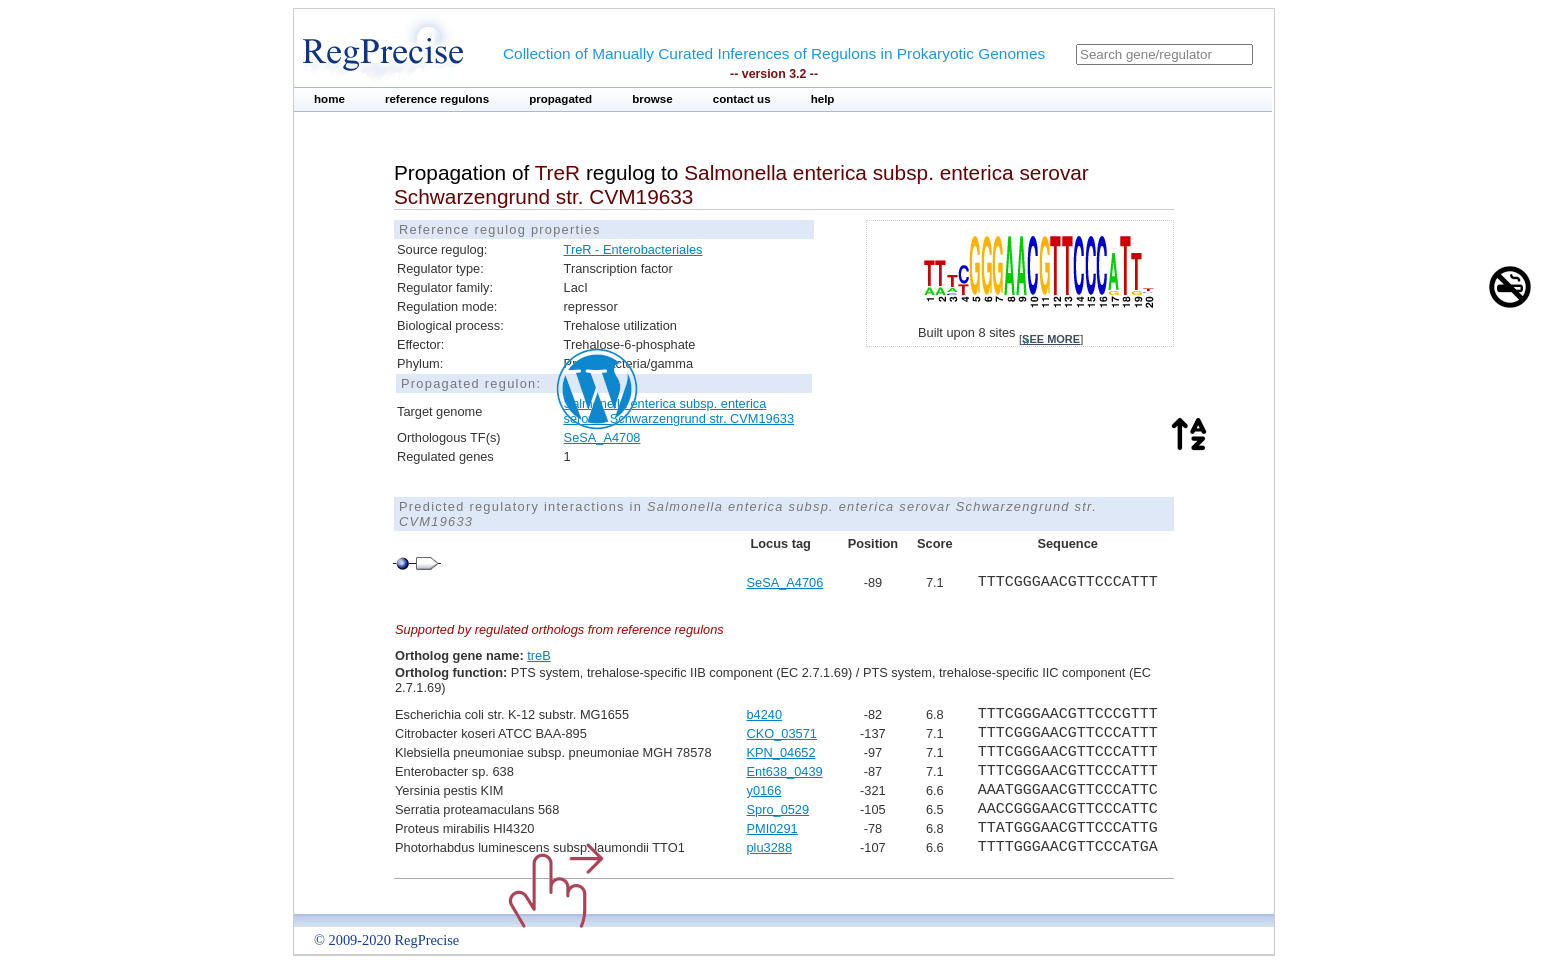 Image resolution: width=1568 pixels, height=964 pixels. What do you see at coordinates (597, 389) in the screenshot?
I see `wordpress logo` at bounding box center [597, 389].